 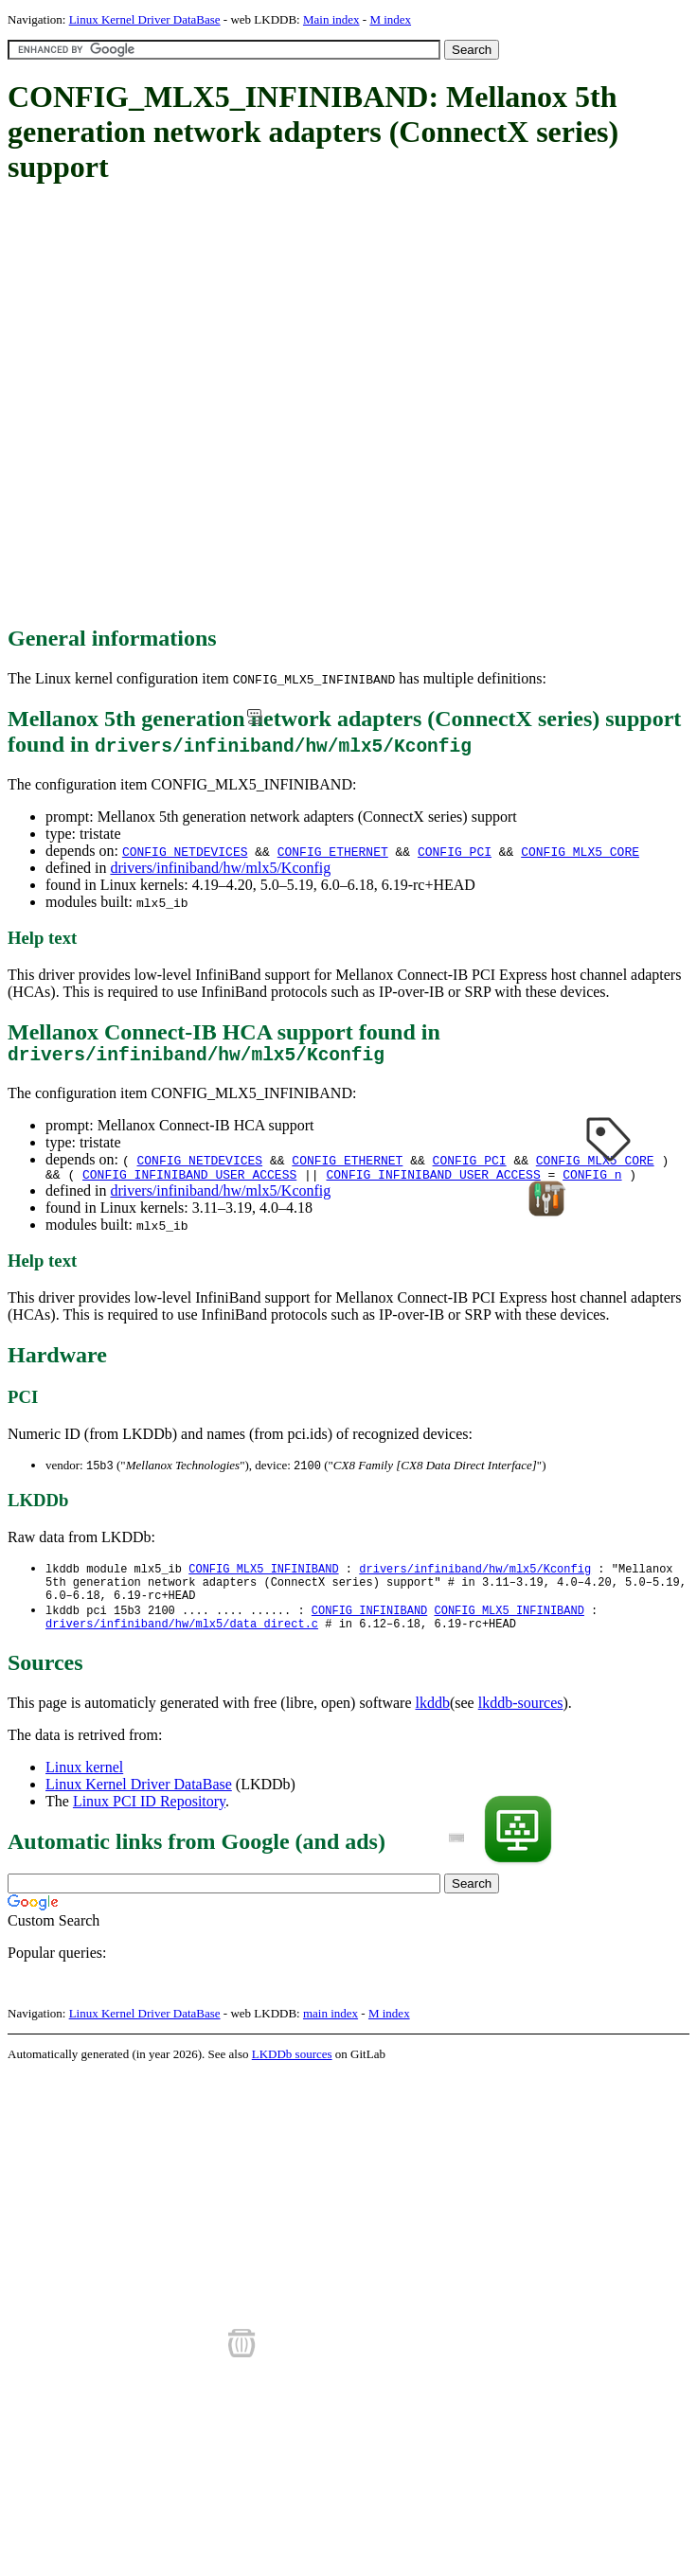 I want to click on generate a one-time password code, so click(x=255, y=717).